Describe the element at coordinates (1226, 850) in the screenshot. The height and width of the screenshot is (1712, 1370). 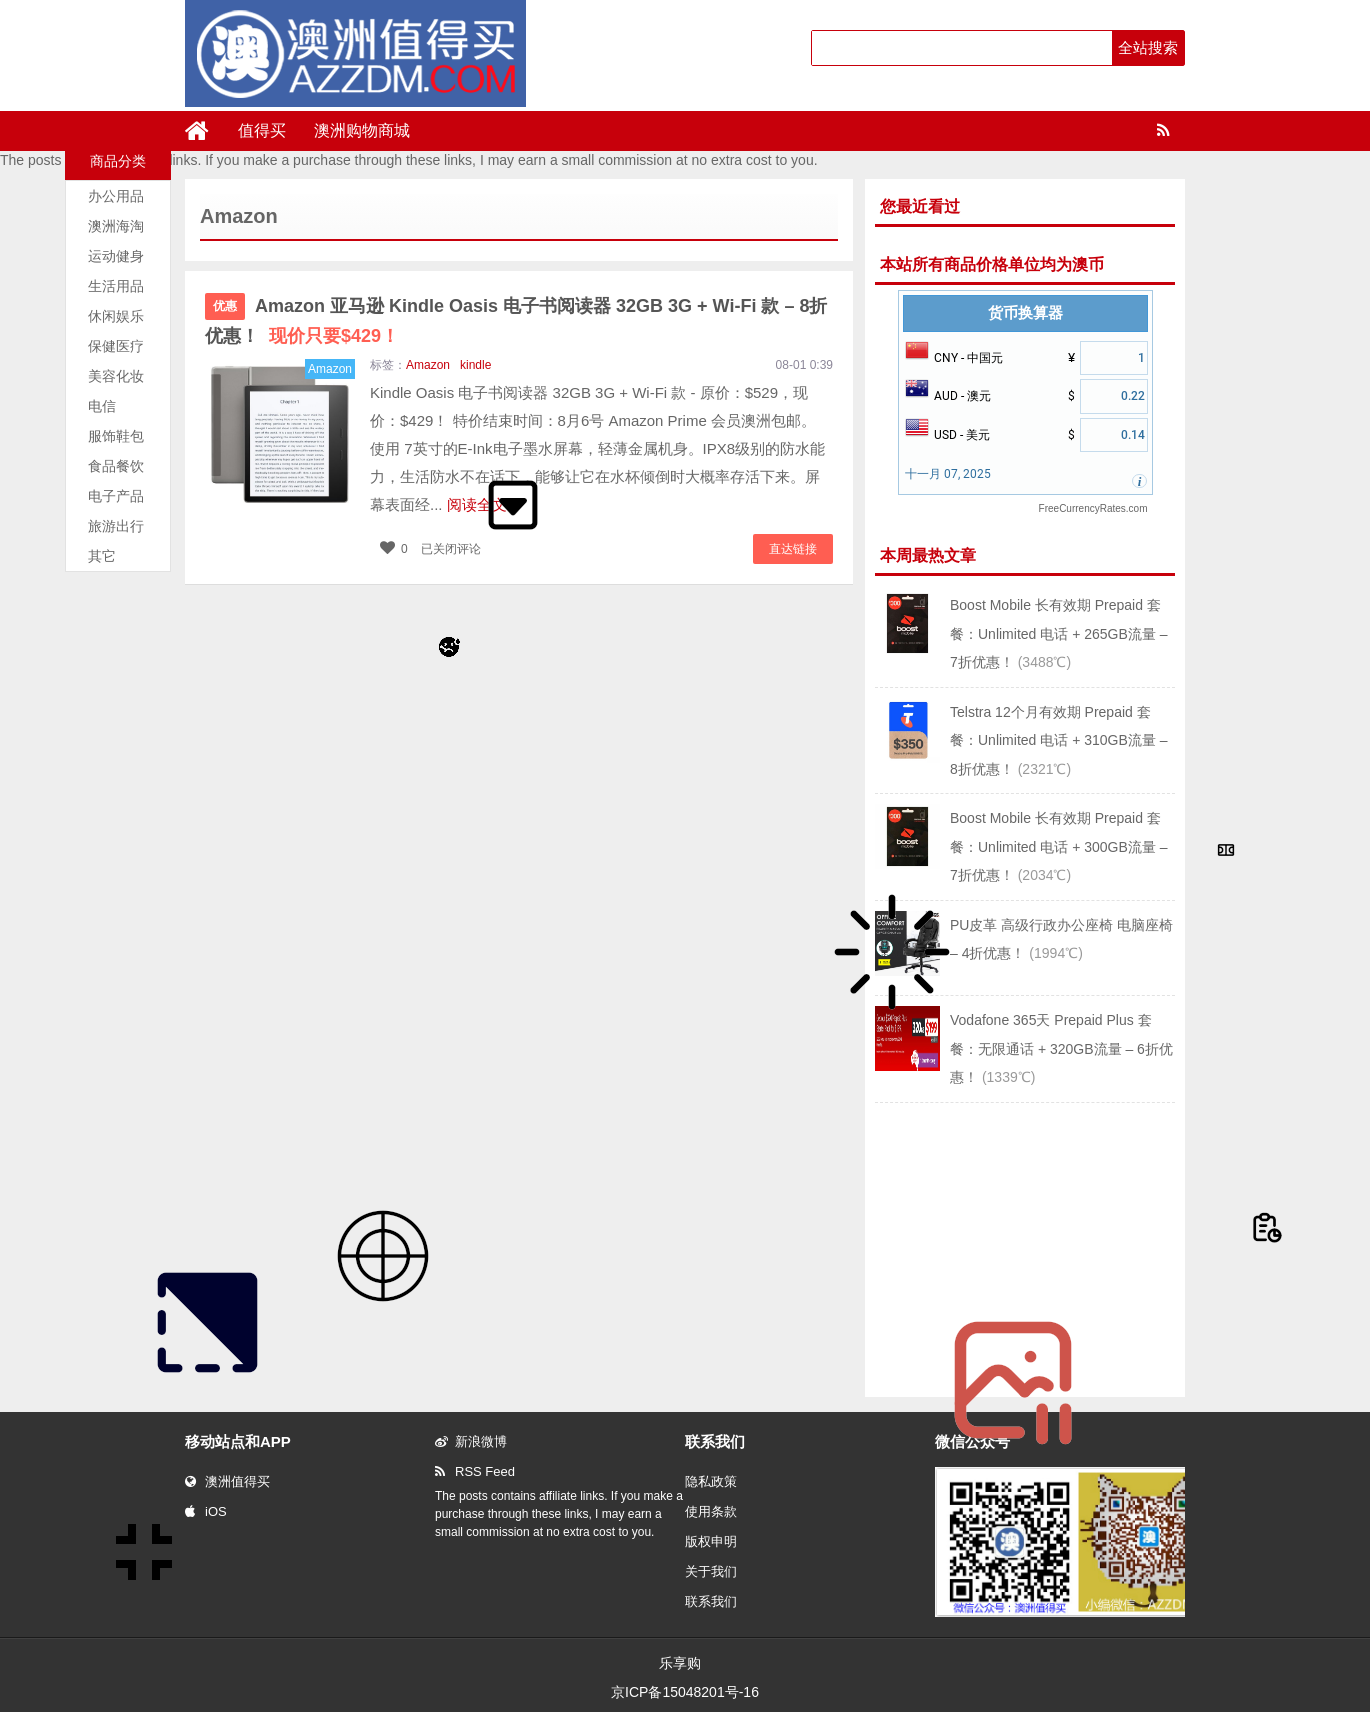
I see `view basketball court availability` at that location.